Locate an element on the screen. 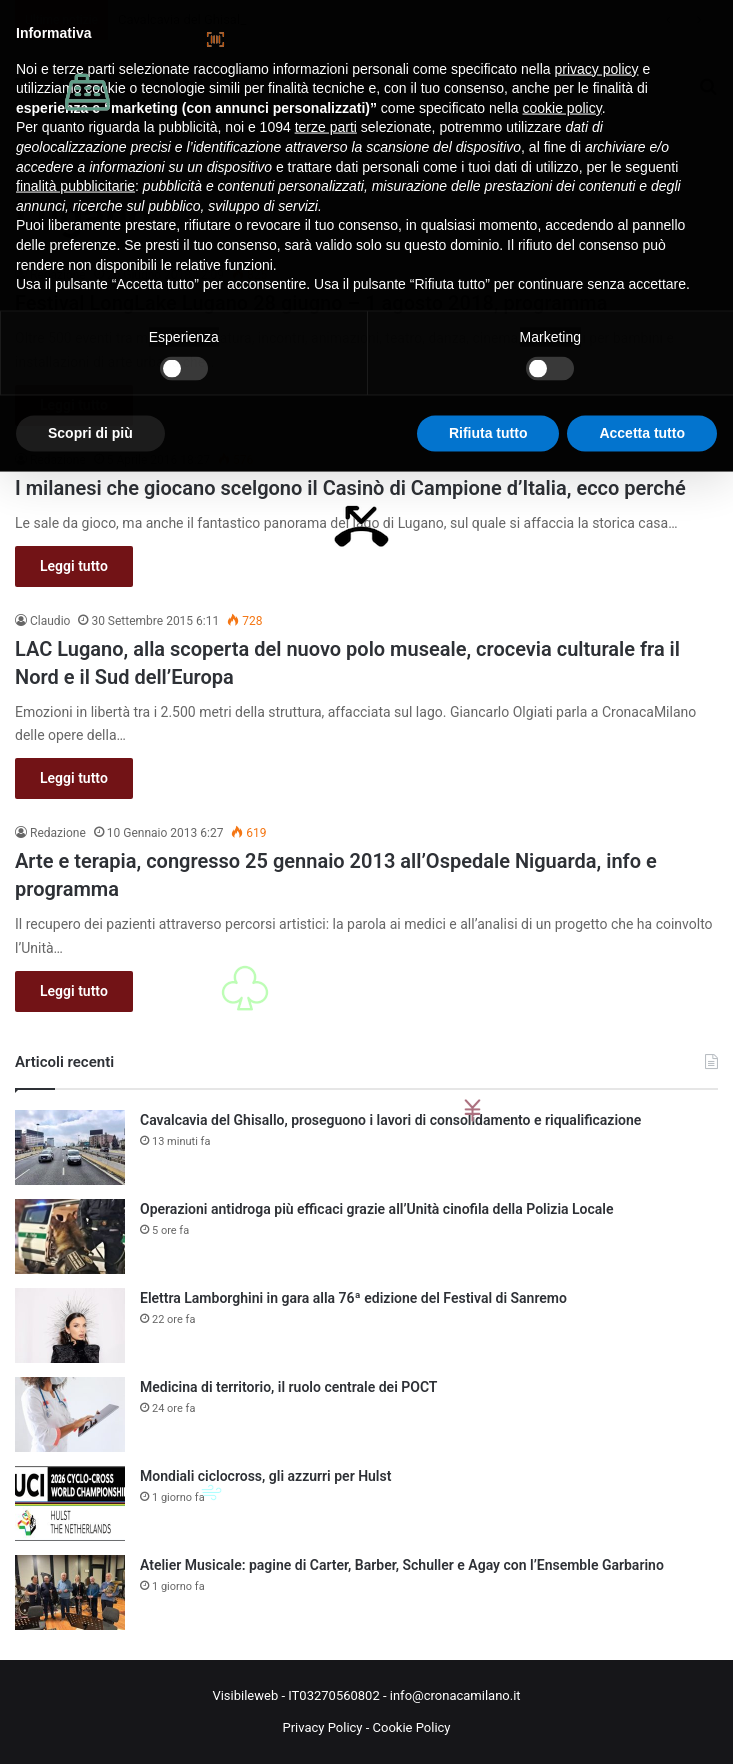  indicates current wind conditions is located at coordinates (211, 1492).